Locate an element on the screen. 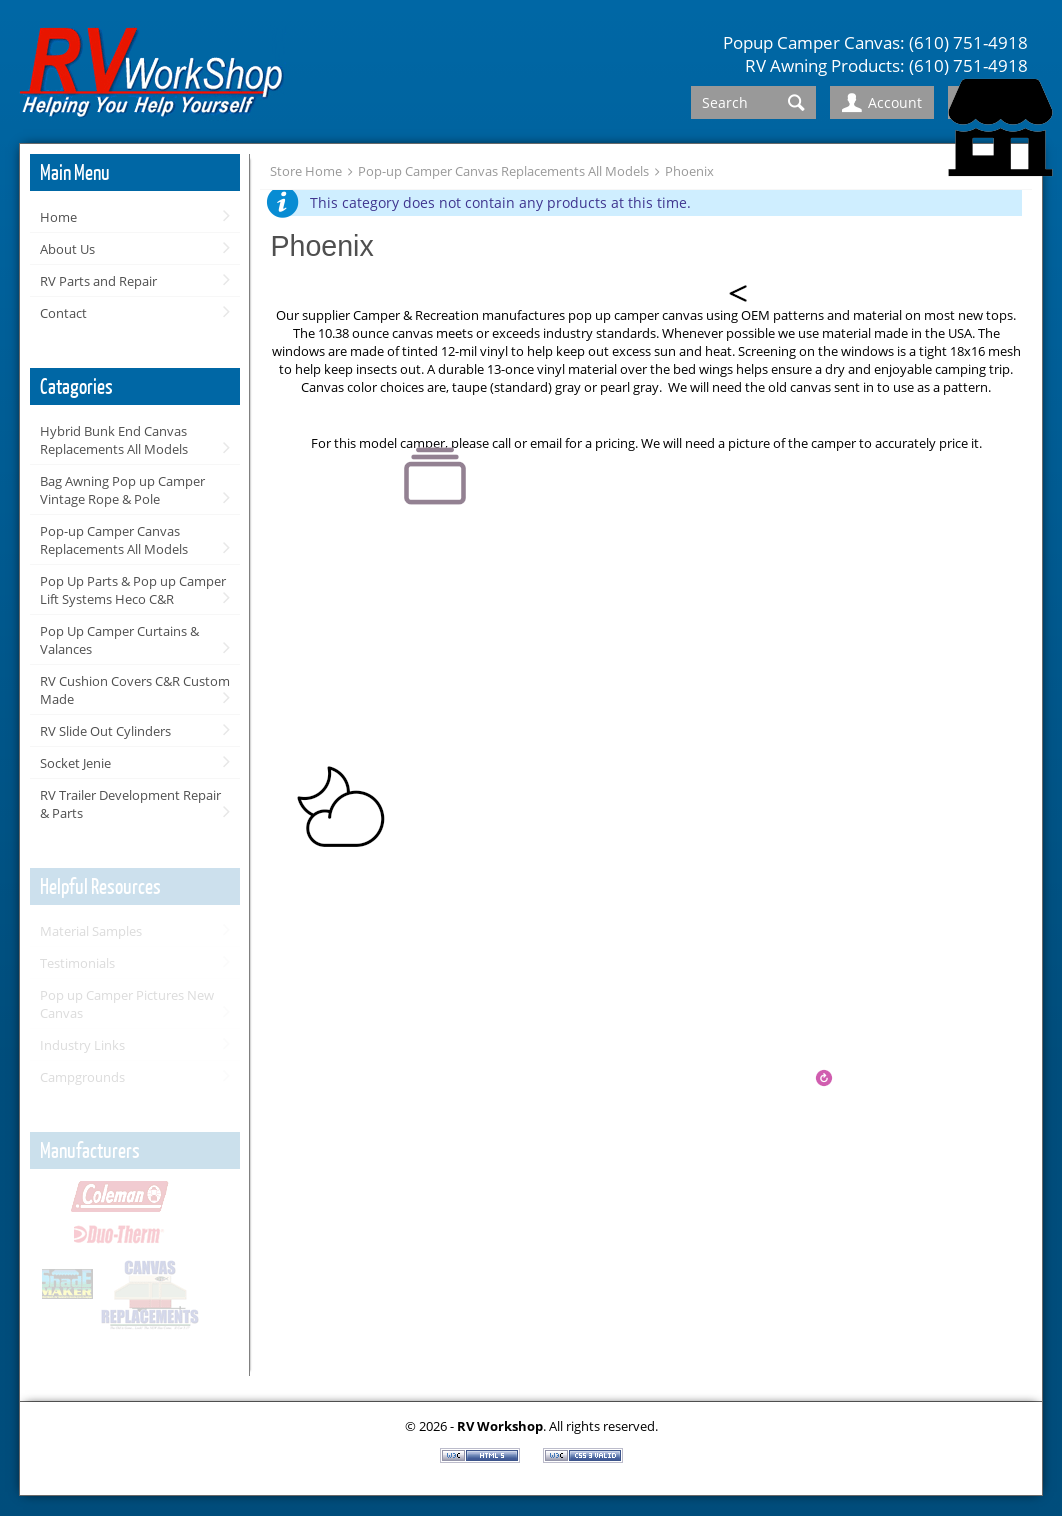 Image resolution: width=1062 pixels, height=1516 pixels. view photo albums is located at coordinates (435, 476).